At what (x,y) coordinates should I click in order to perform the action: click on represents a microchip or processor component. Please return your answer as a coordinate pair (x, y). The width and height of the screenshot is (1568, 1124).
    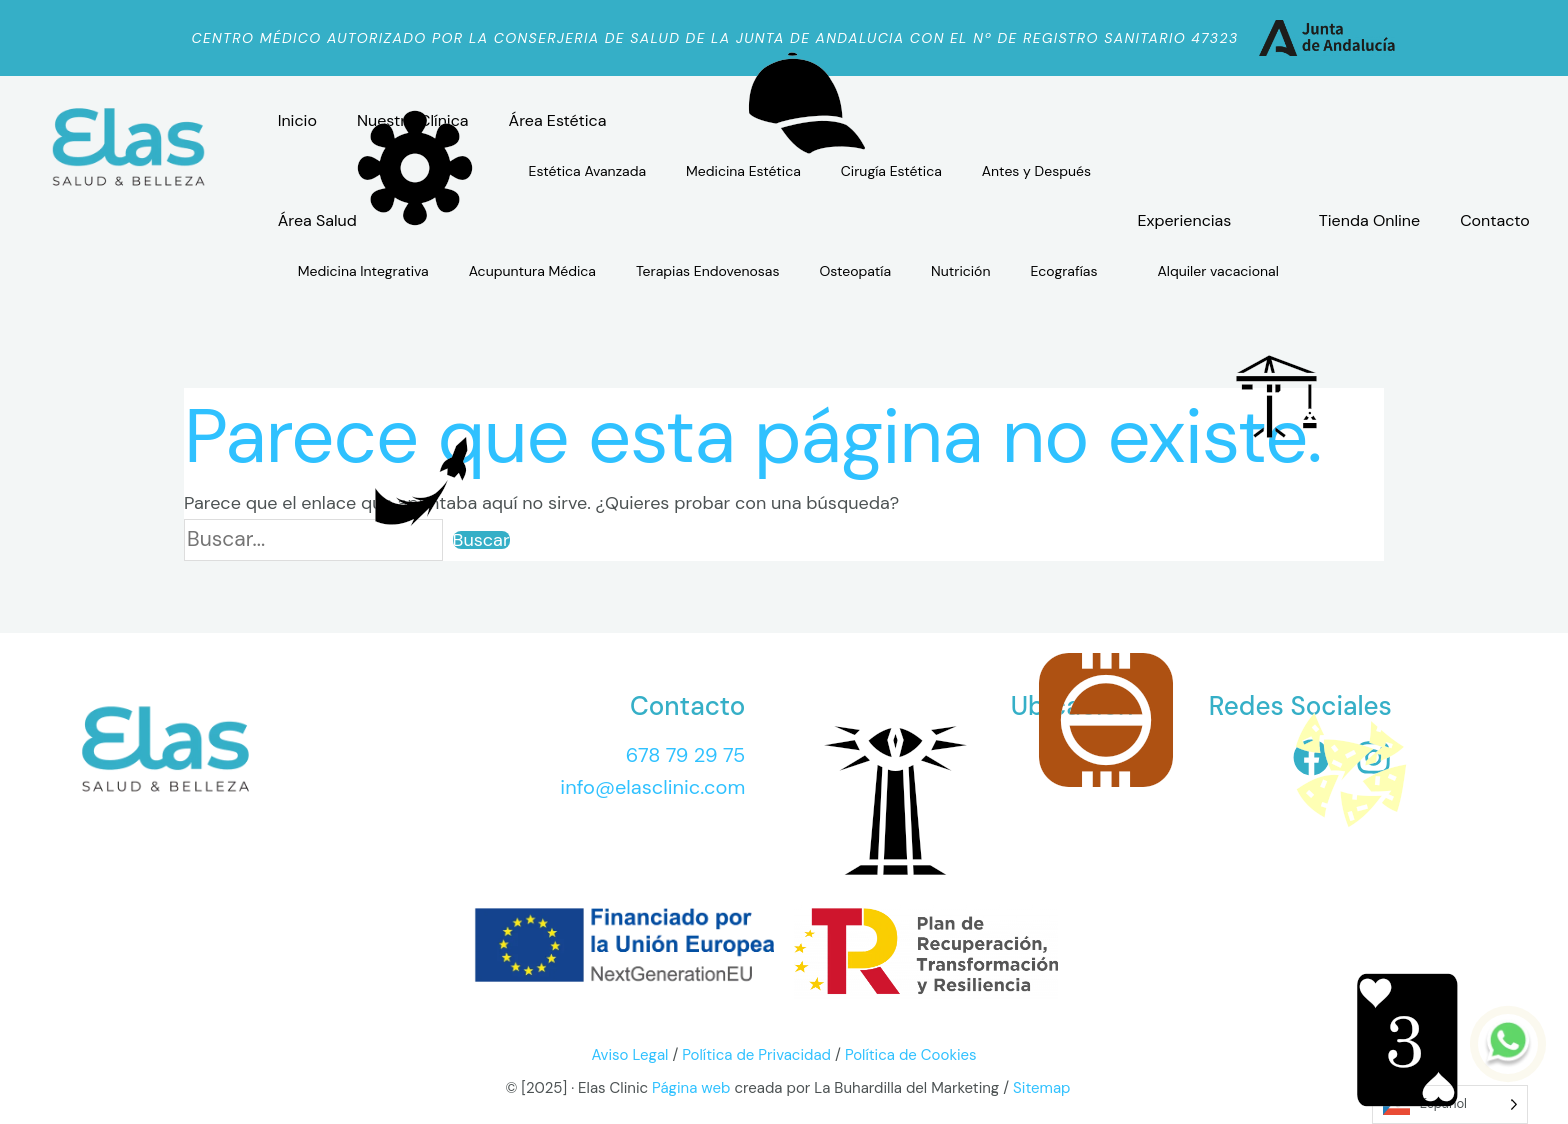
    Looking at the image, I should click on (1106, 720).